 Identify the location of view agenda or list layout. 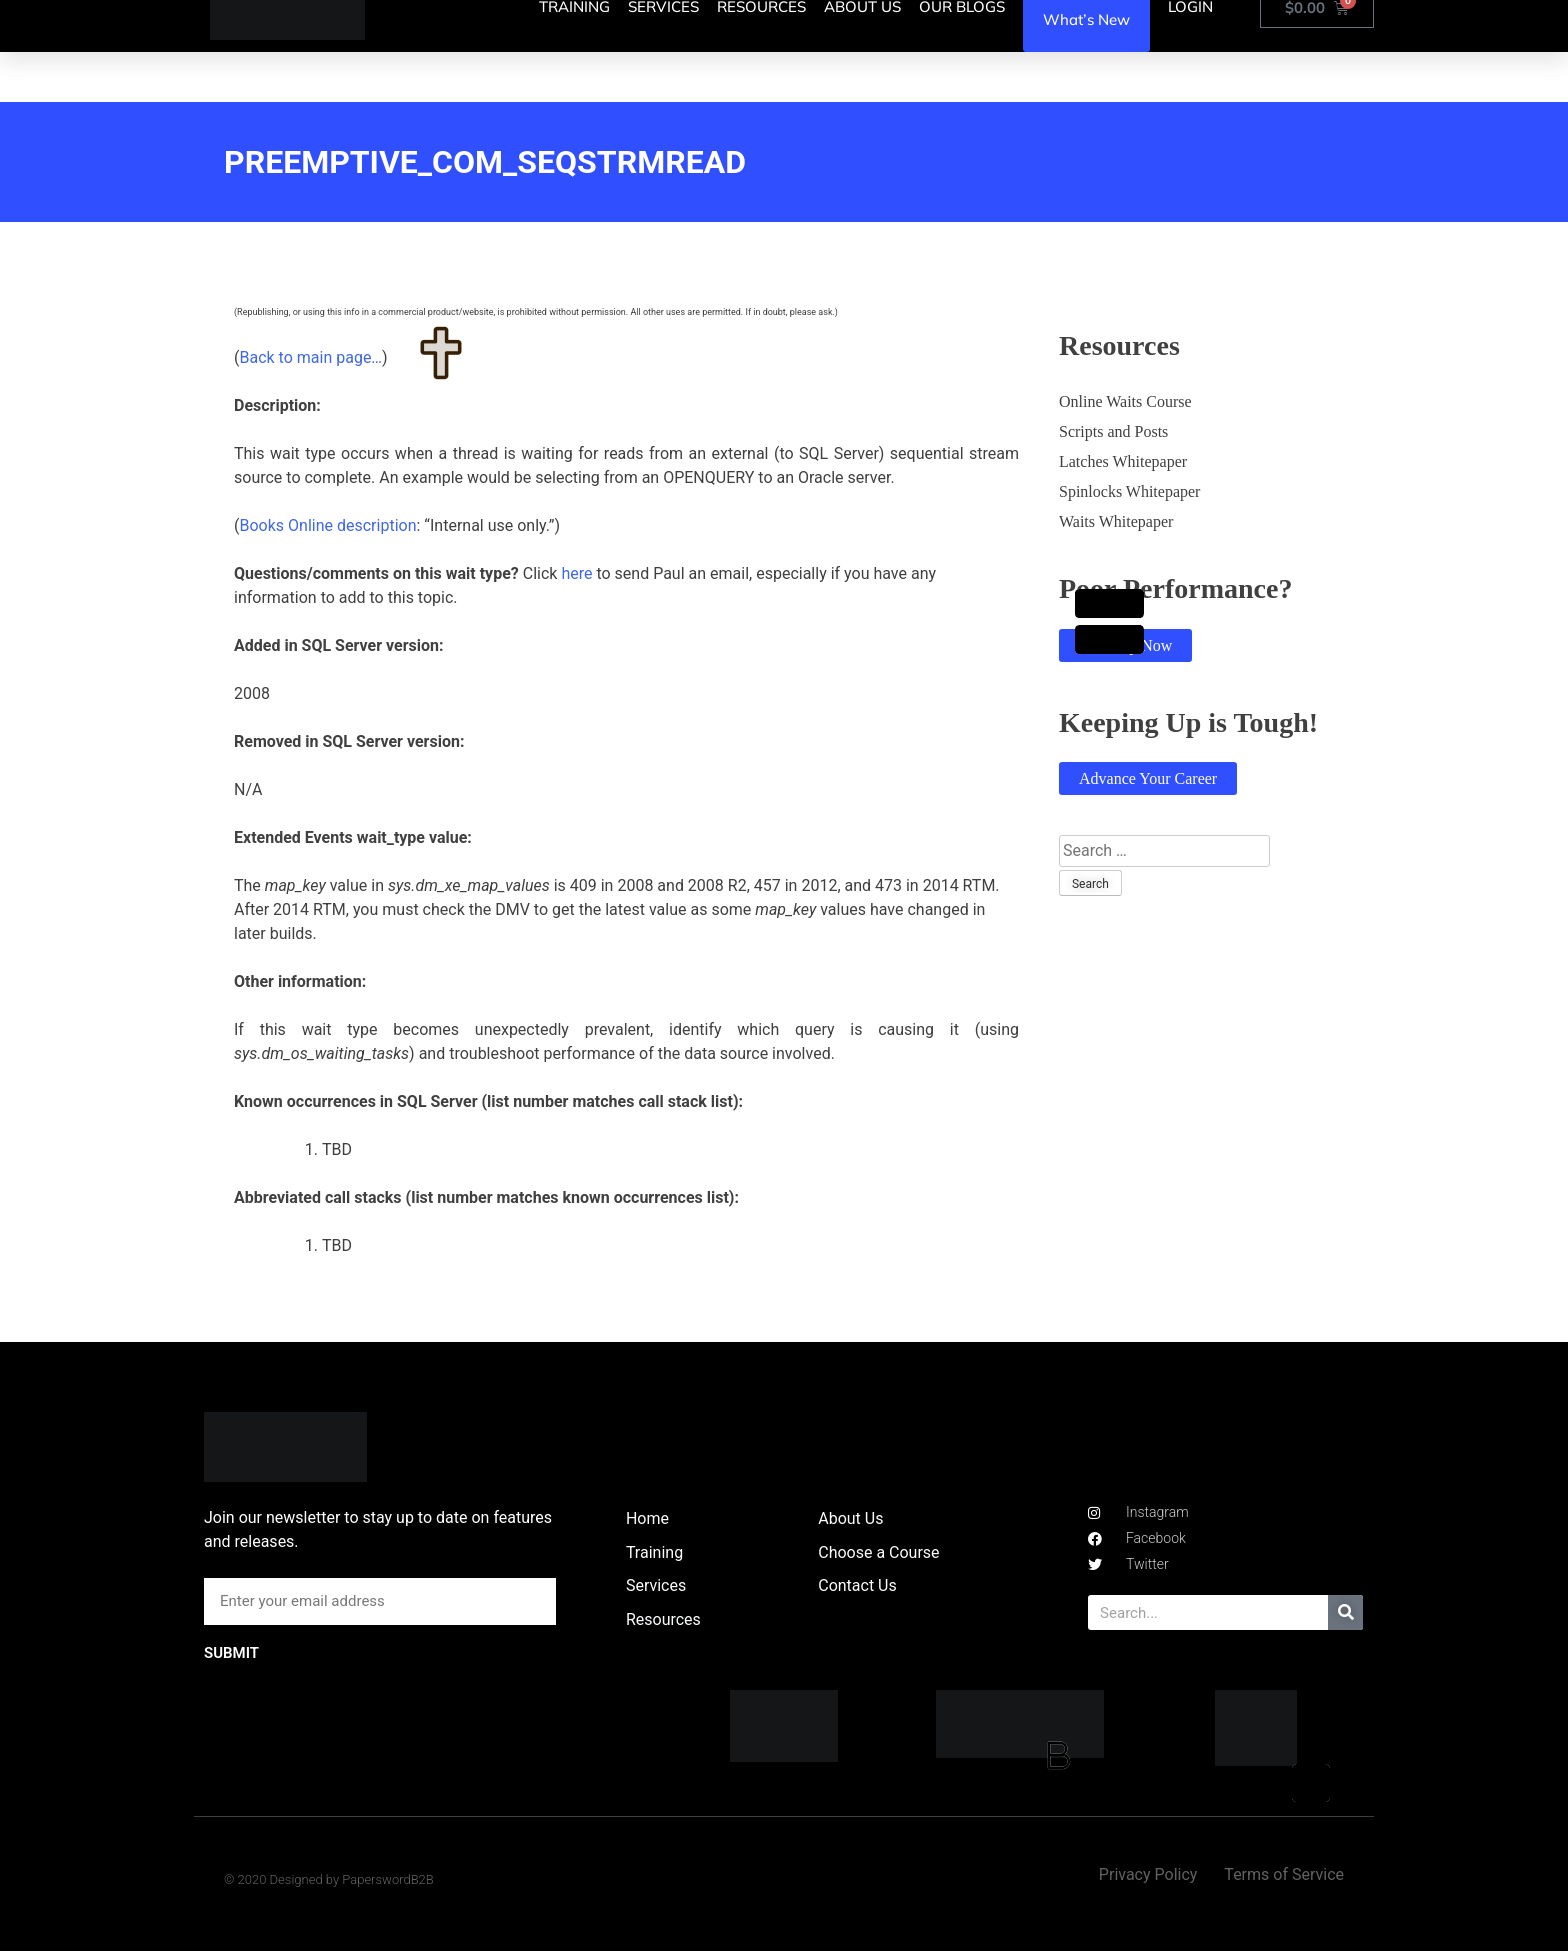
(1111, 621).